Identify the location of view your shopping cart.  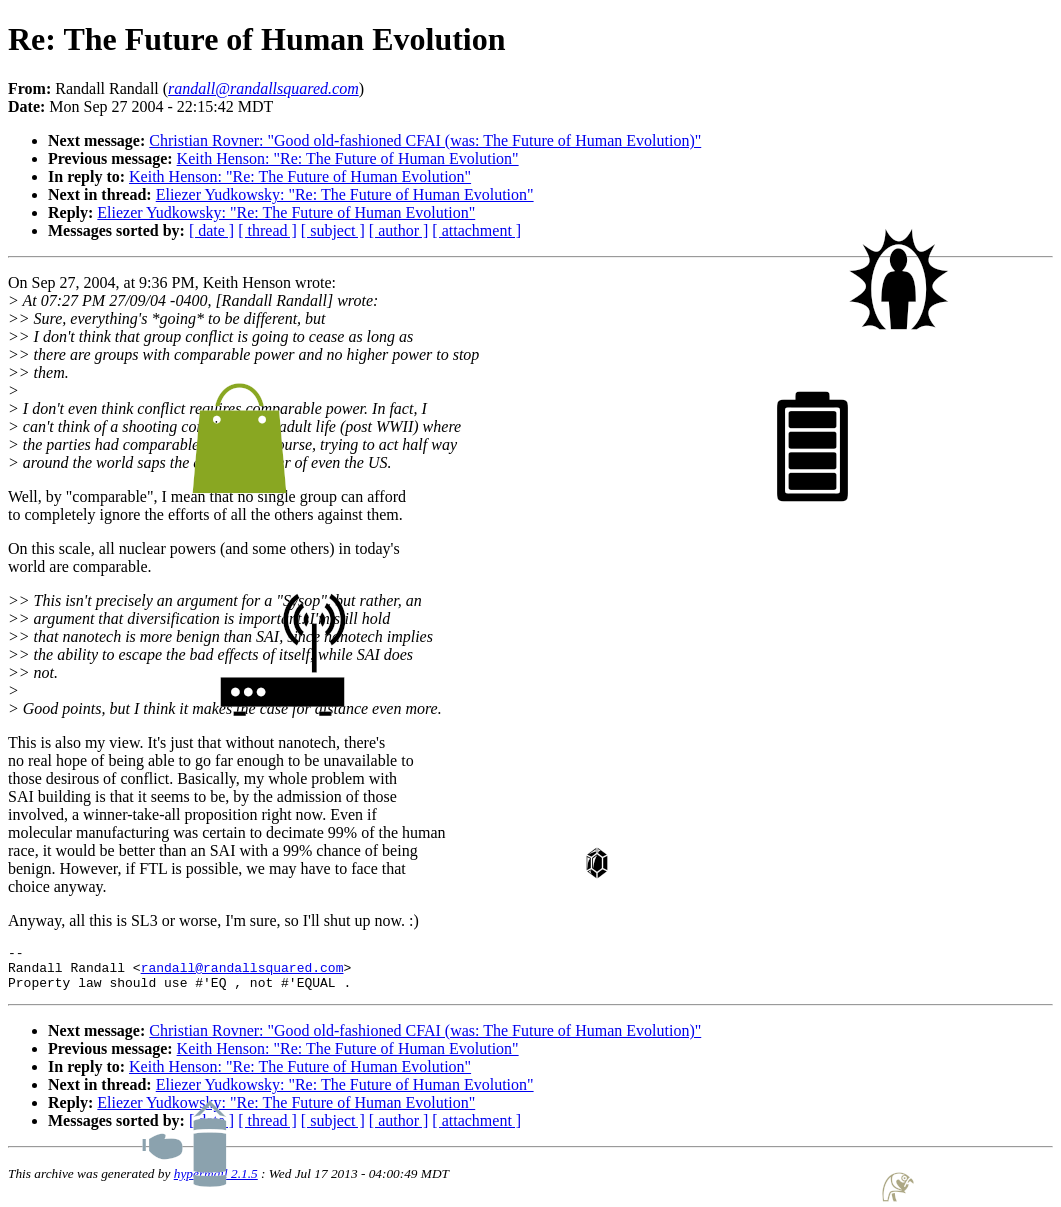
(239, 438).